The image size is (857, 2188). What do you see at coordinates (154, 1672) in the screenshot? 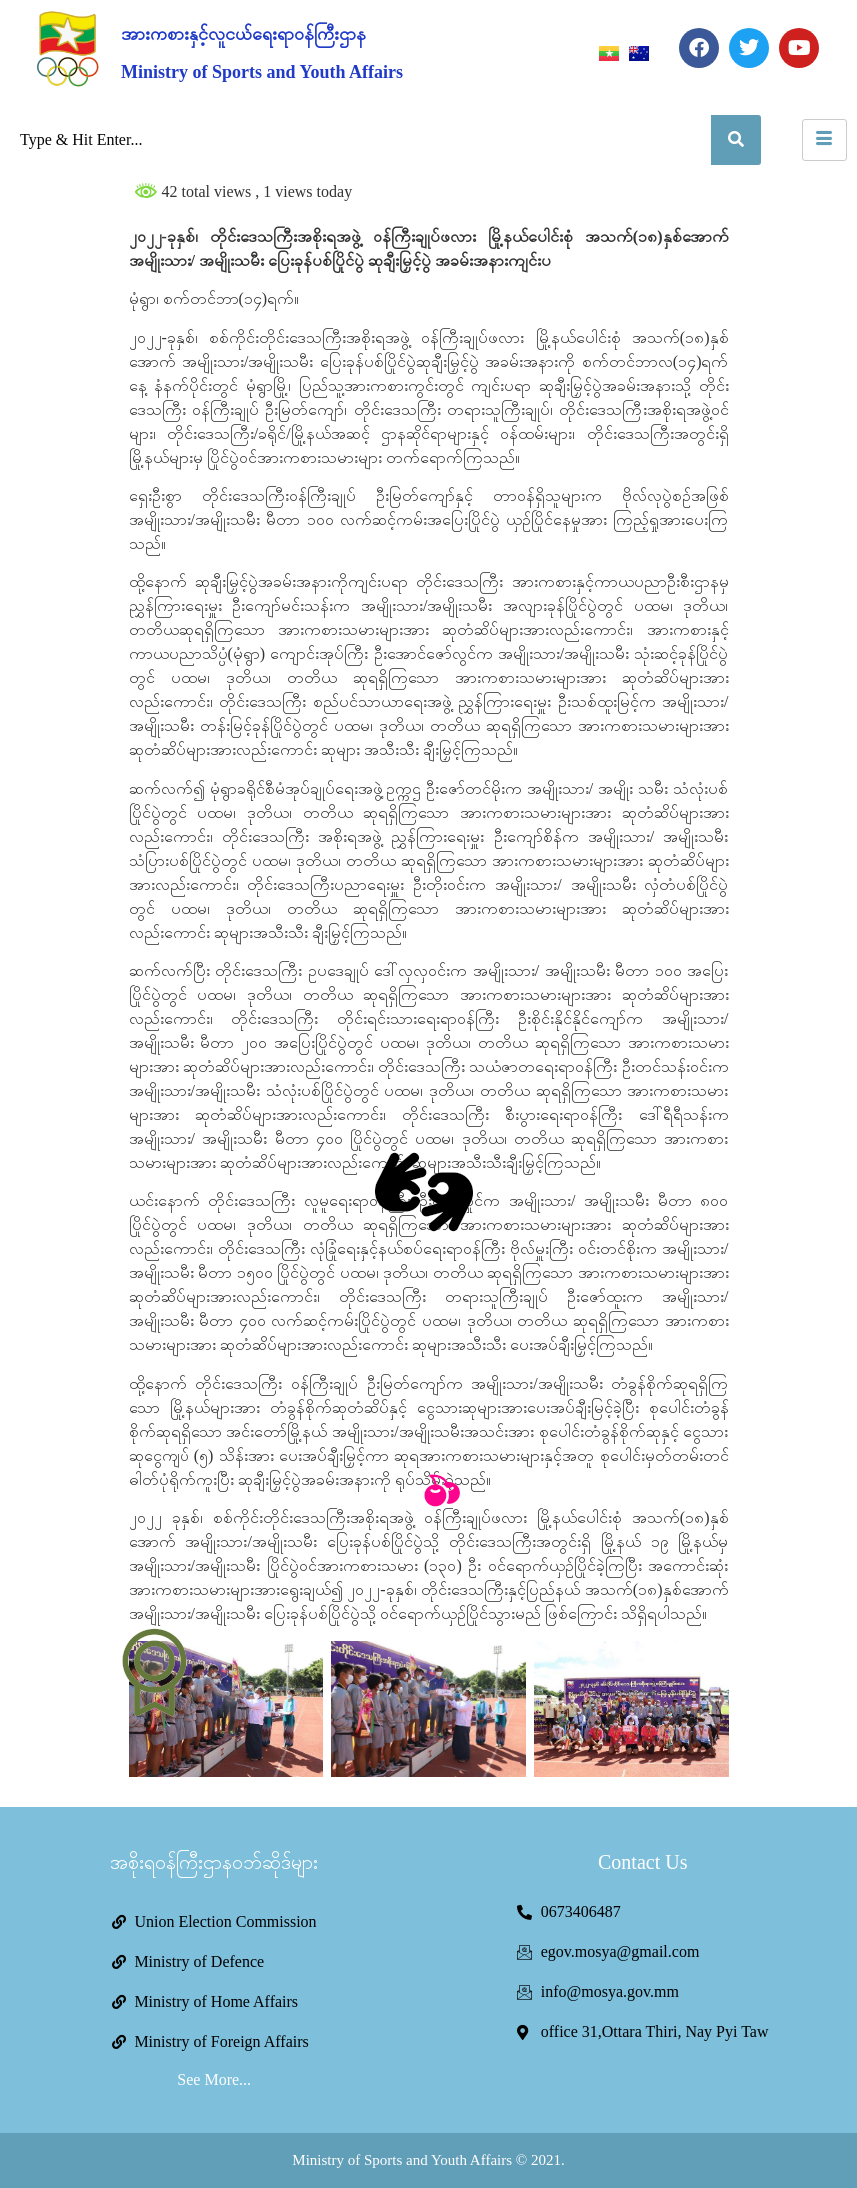
I see `view achievements or awards` at bounding box center [154, 1672].